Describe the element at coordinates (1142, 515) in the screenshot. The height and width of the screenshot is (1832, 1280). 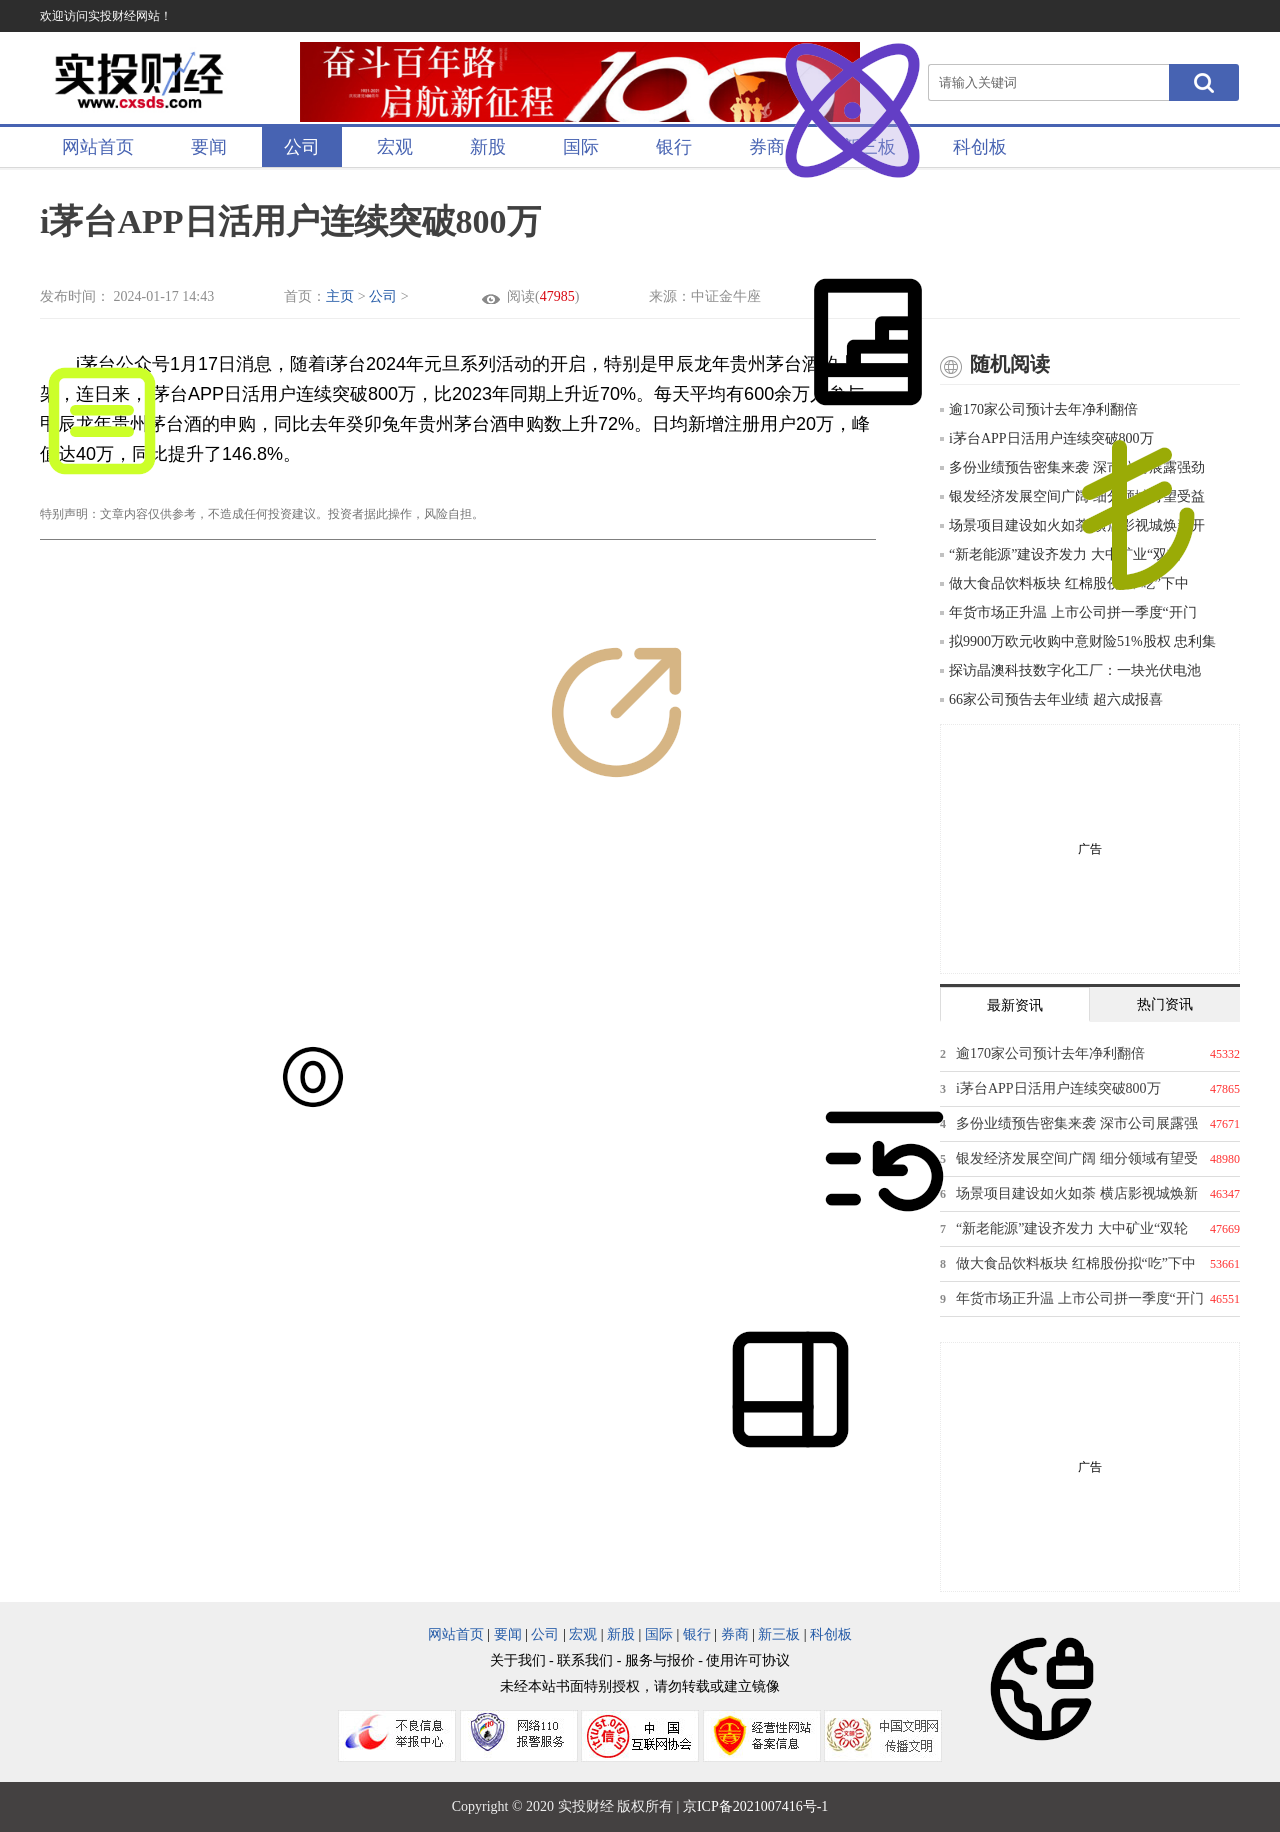
I see `view or select Turkish lira currency` at that location.